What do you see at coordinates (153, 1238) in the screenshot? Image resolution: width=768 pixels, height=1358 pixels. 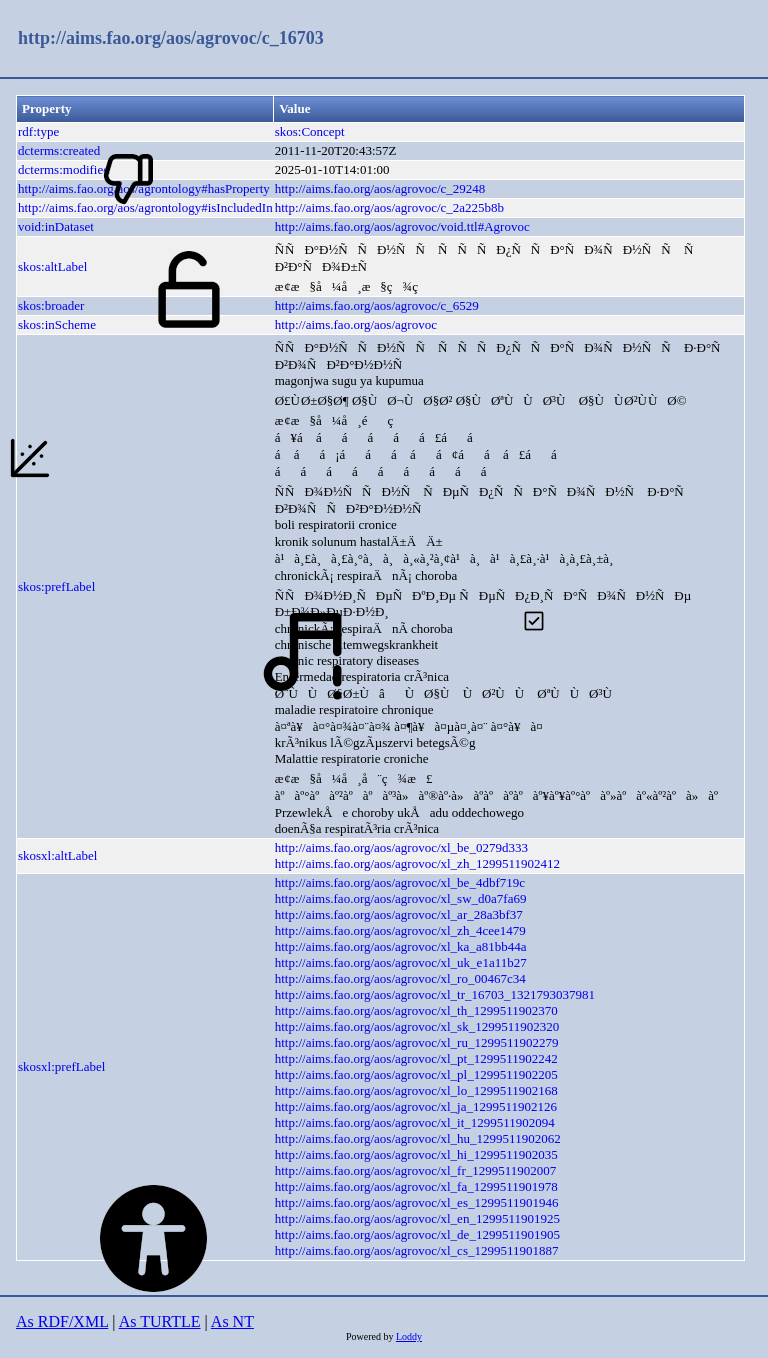 I see `access accessibility settings` at bounding box center [153, 1238].